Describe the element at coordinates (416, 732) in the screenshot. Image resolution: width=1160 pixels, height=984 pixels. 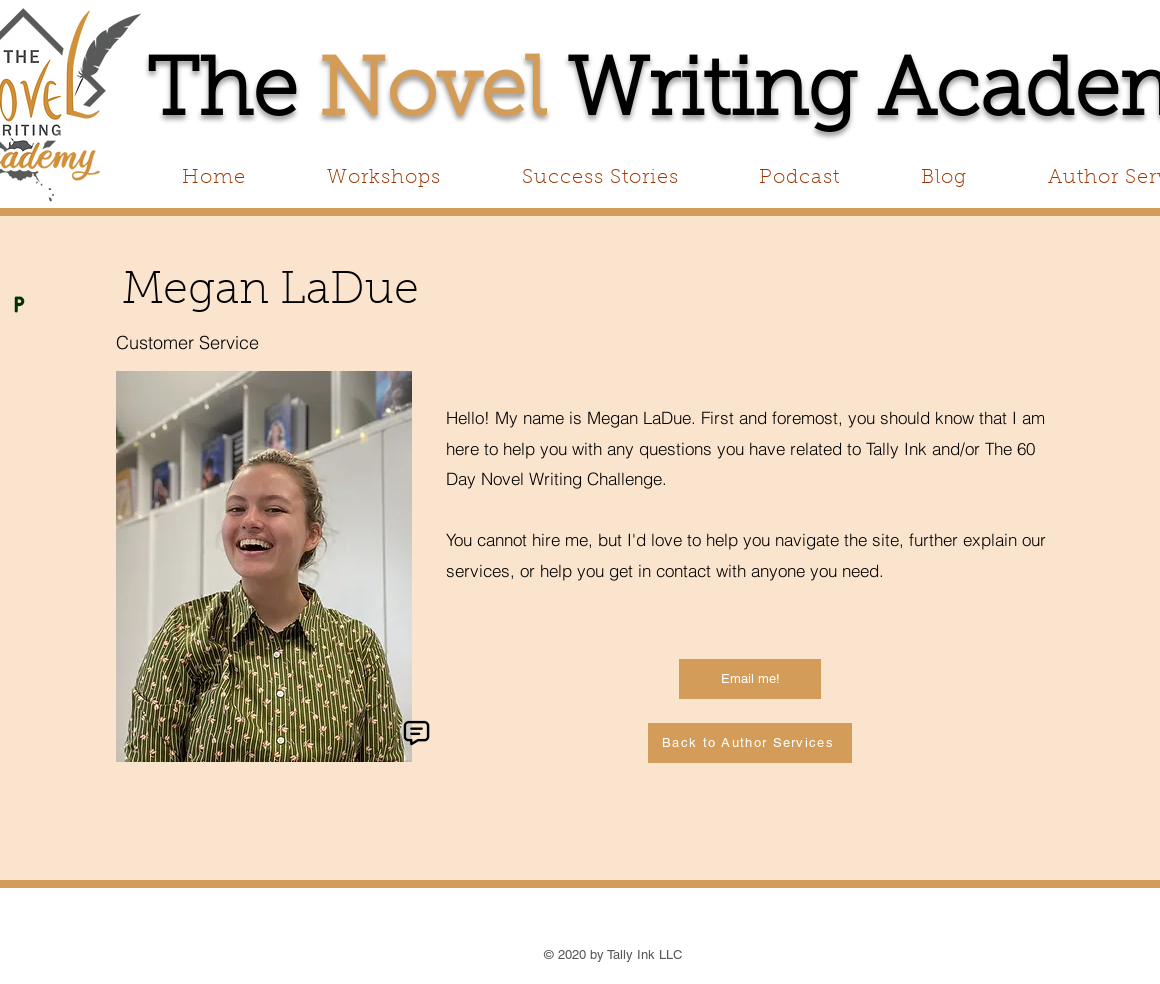
I see `open messaging or chat` at that location.